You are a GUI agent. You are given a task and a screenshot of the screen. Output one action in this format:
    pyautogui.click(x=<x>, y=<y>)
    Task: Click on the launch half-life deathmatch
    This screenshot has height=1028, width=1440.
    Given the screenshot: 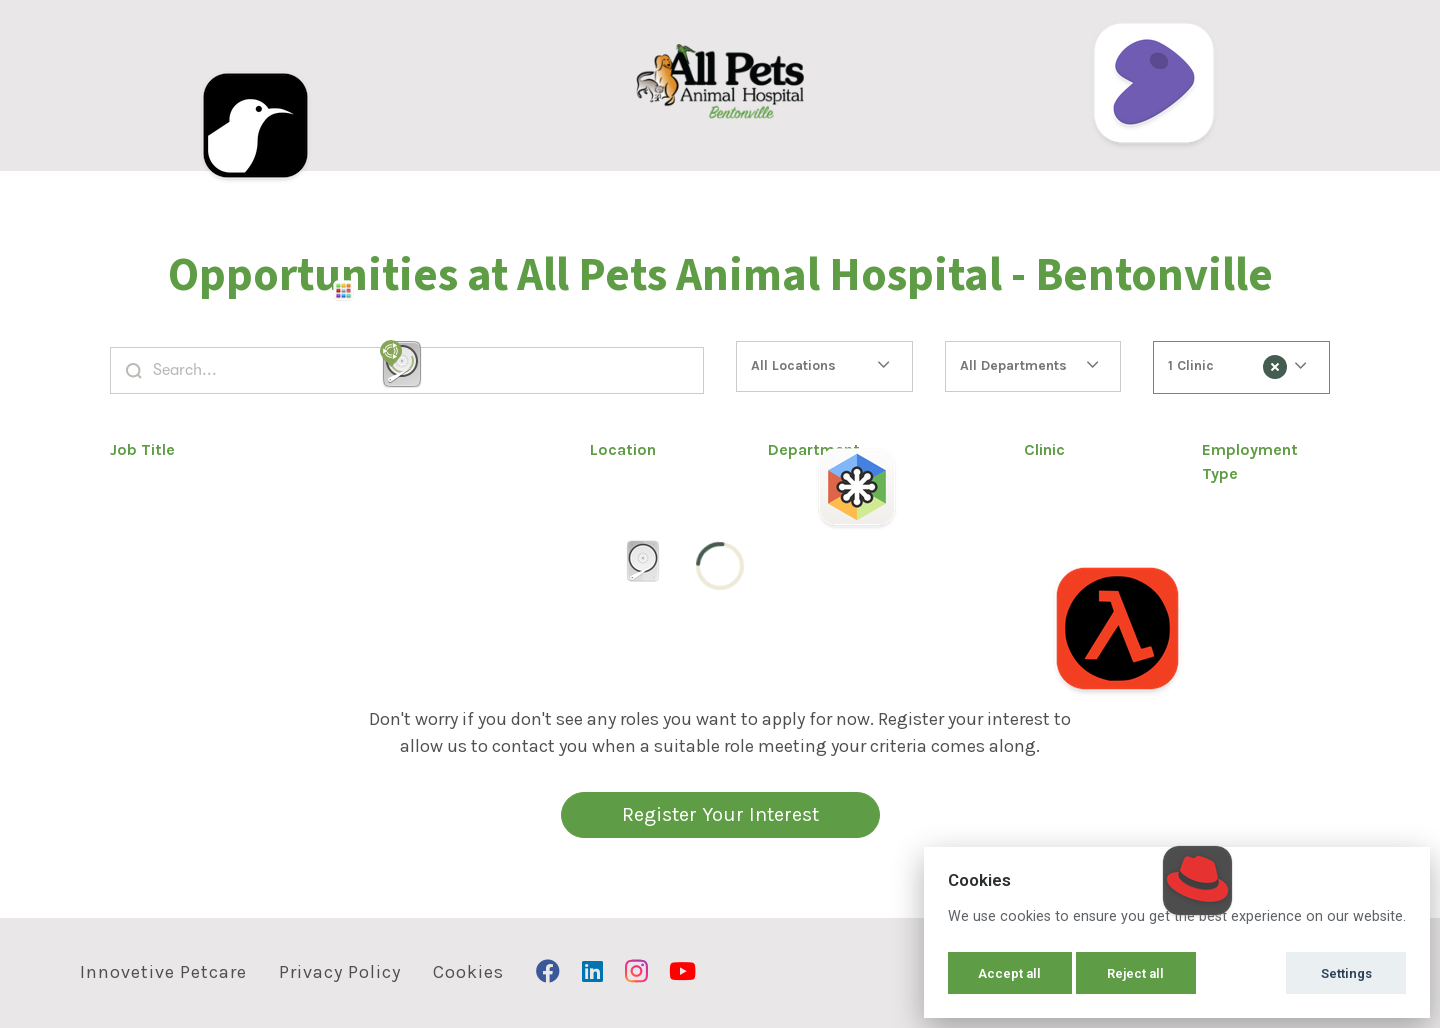 What is the action you would take?
    pyautogui.click(x=1117, y=628)
    